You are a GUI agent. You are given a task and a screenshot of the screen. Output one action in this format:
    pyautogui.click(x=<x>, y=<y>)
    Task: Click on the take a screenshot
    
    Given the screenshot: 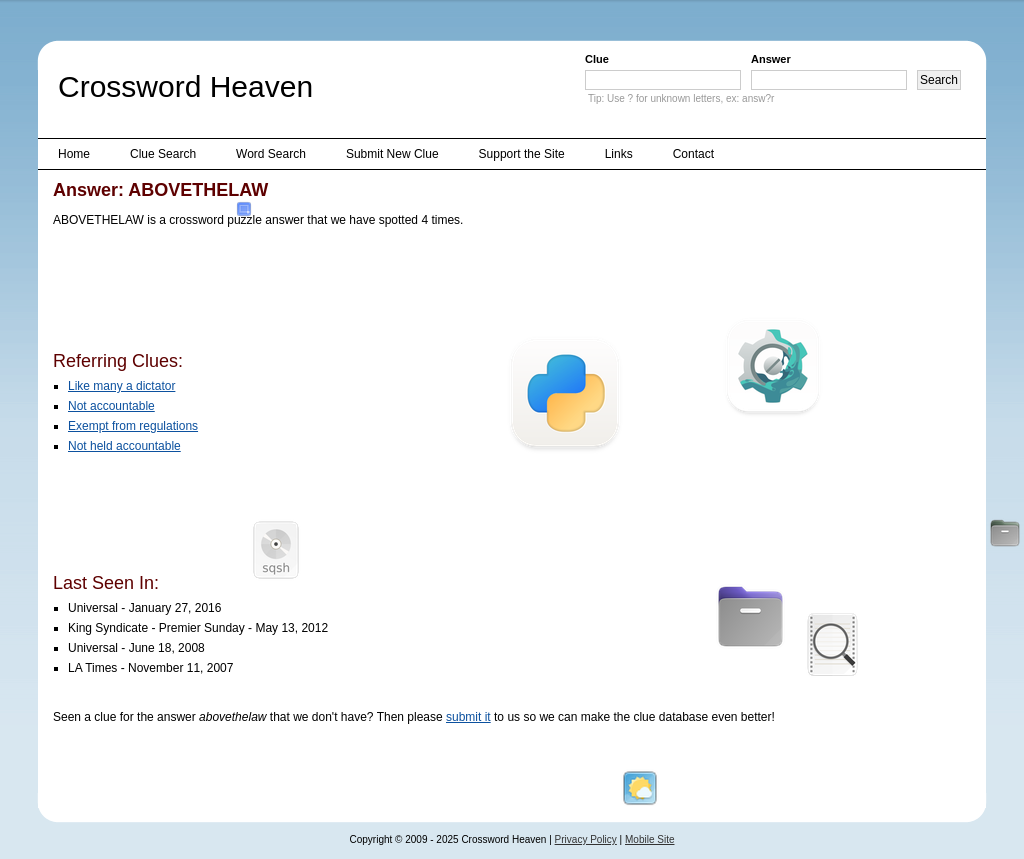 What is the action you would take?
    pyautogui.click(x=244, y=209)
    